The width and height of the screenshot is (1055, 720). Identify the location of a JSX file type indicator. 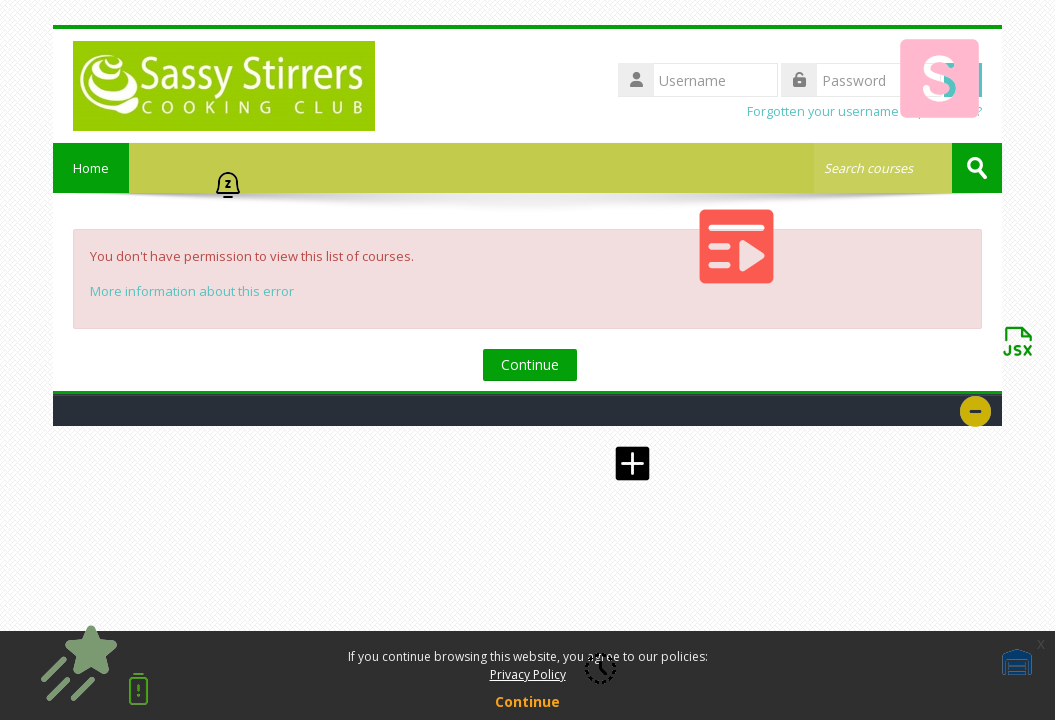
(1018, 342).